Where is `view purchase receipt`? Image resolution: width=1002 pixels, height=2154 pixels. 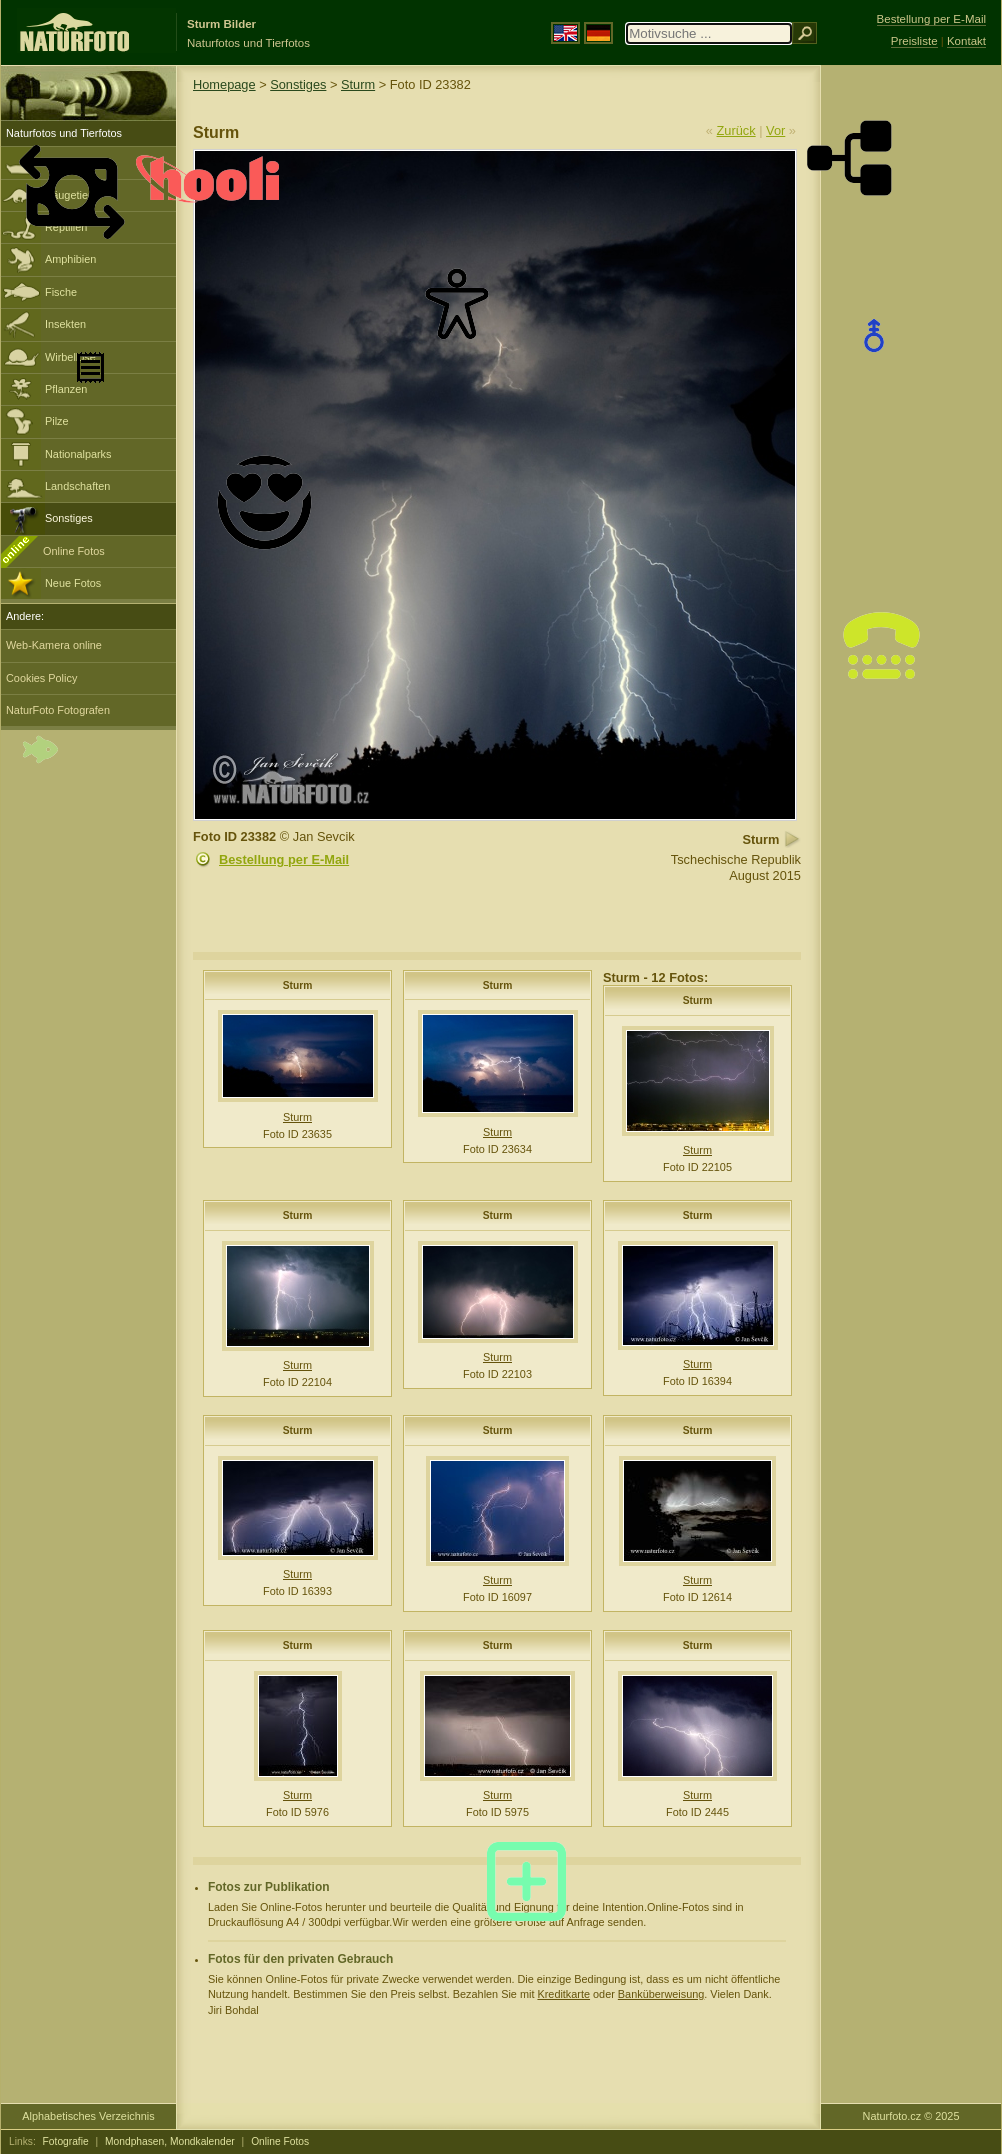
view purchase receipt is located at coordinates (90, 367).